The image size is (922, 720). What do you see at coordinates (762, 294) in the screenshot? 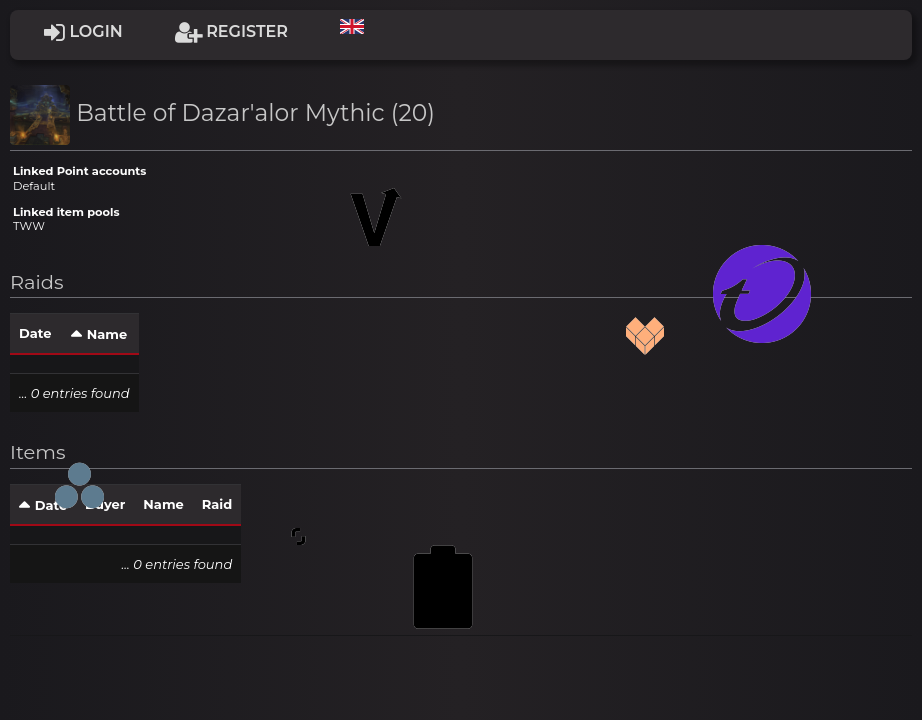
I see `trend micro logo` at bounding box center [762, 294].